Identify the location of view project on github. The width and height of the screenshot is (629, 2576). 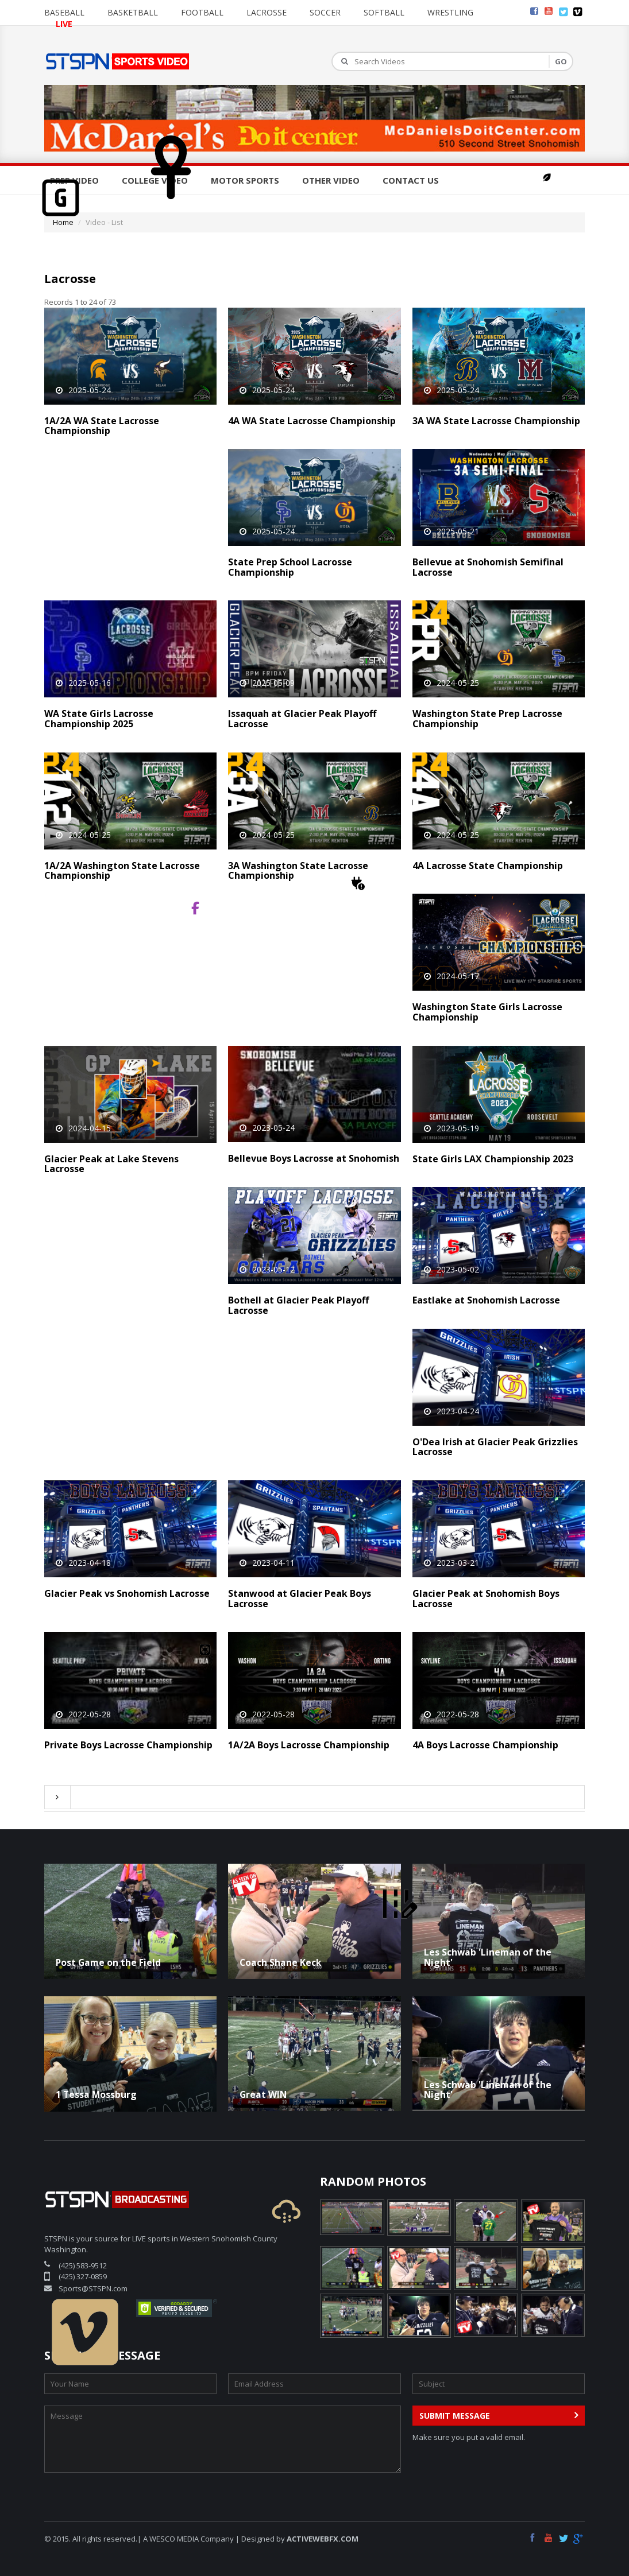
(205, 1650).